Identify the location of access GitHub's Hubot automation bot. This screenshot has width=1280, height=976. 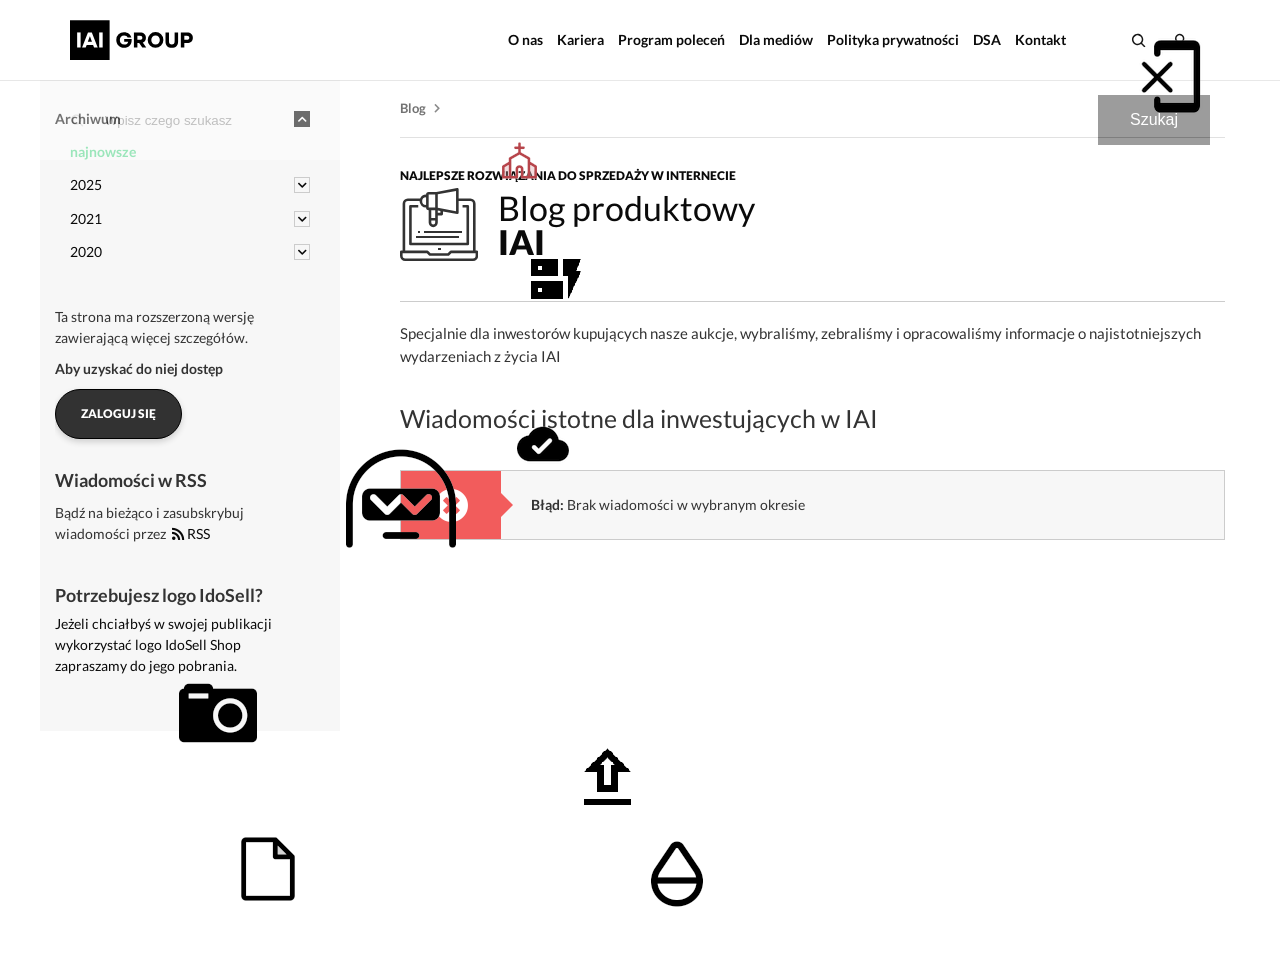
(401, 500).